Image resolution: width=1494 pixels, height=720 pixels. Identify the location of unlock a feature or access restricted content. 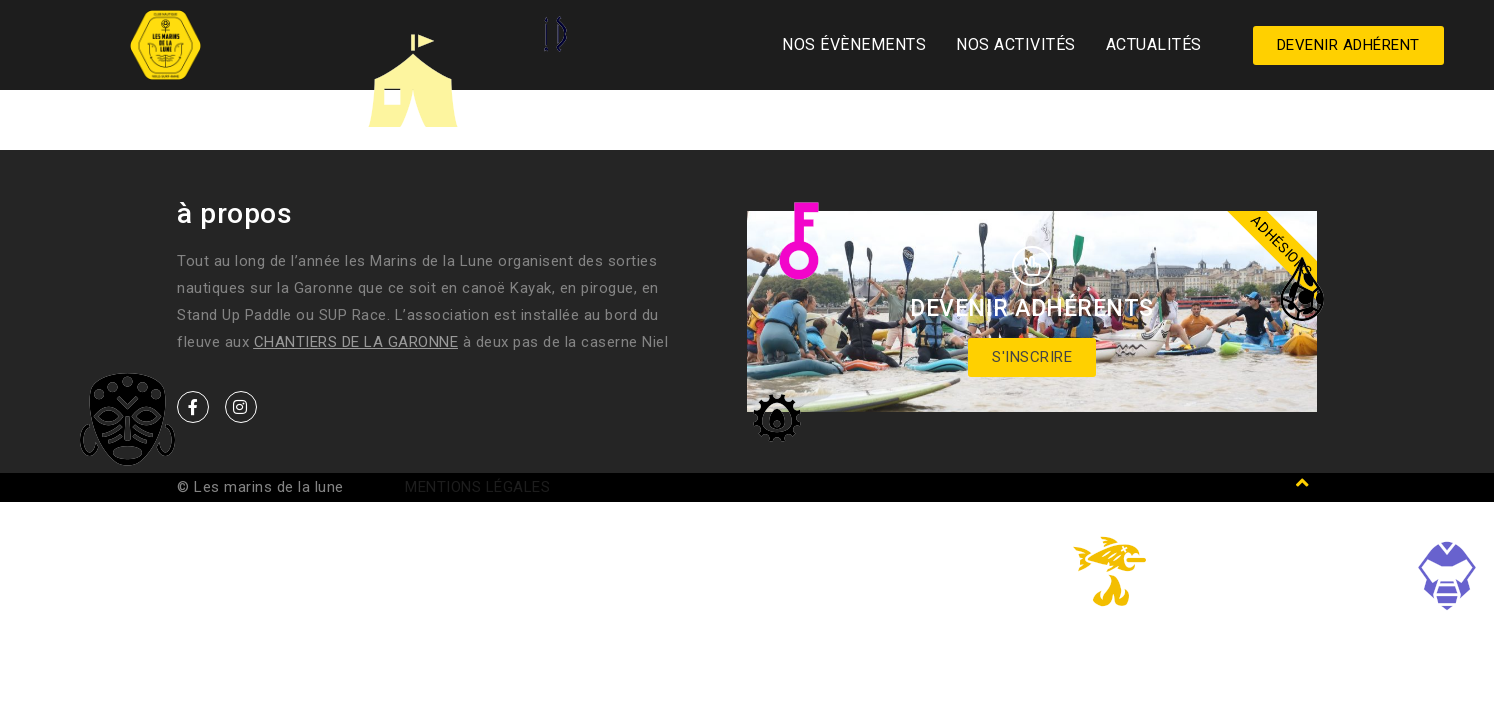
(799, 241).